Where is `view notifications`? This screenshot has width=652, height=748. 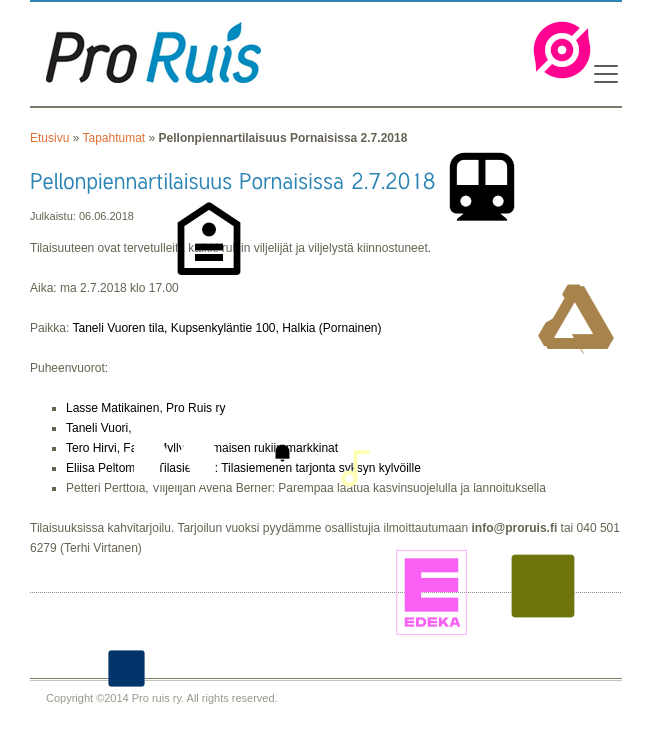
view notifications is located at coordinates (282, 452).